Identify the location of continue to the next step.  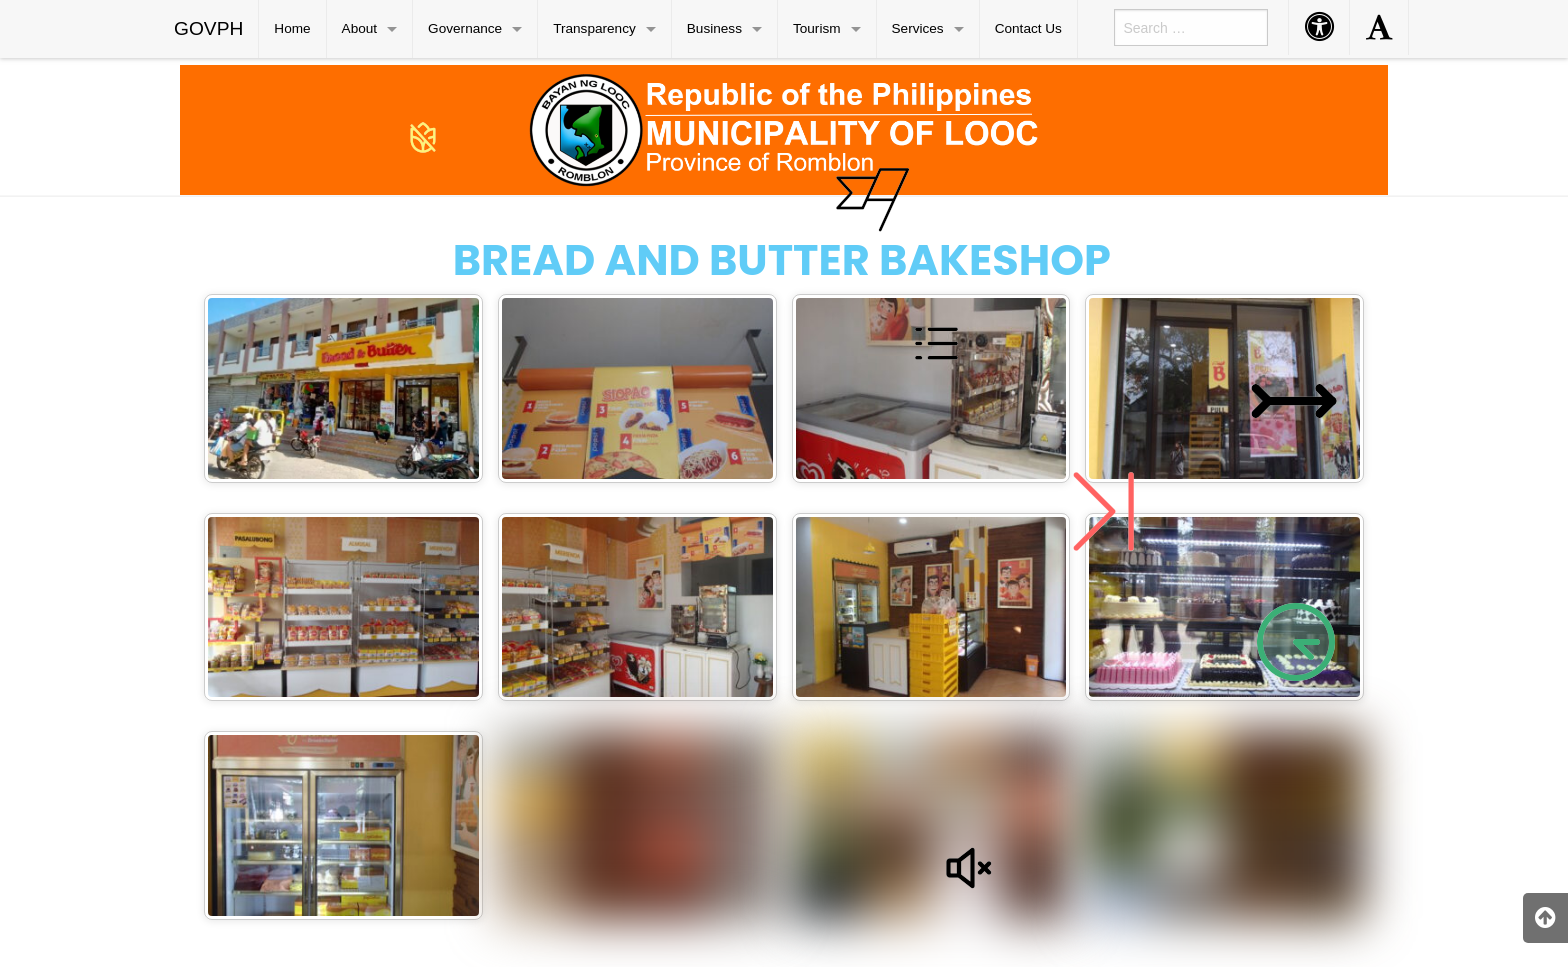
(1294, 401).